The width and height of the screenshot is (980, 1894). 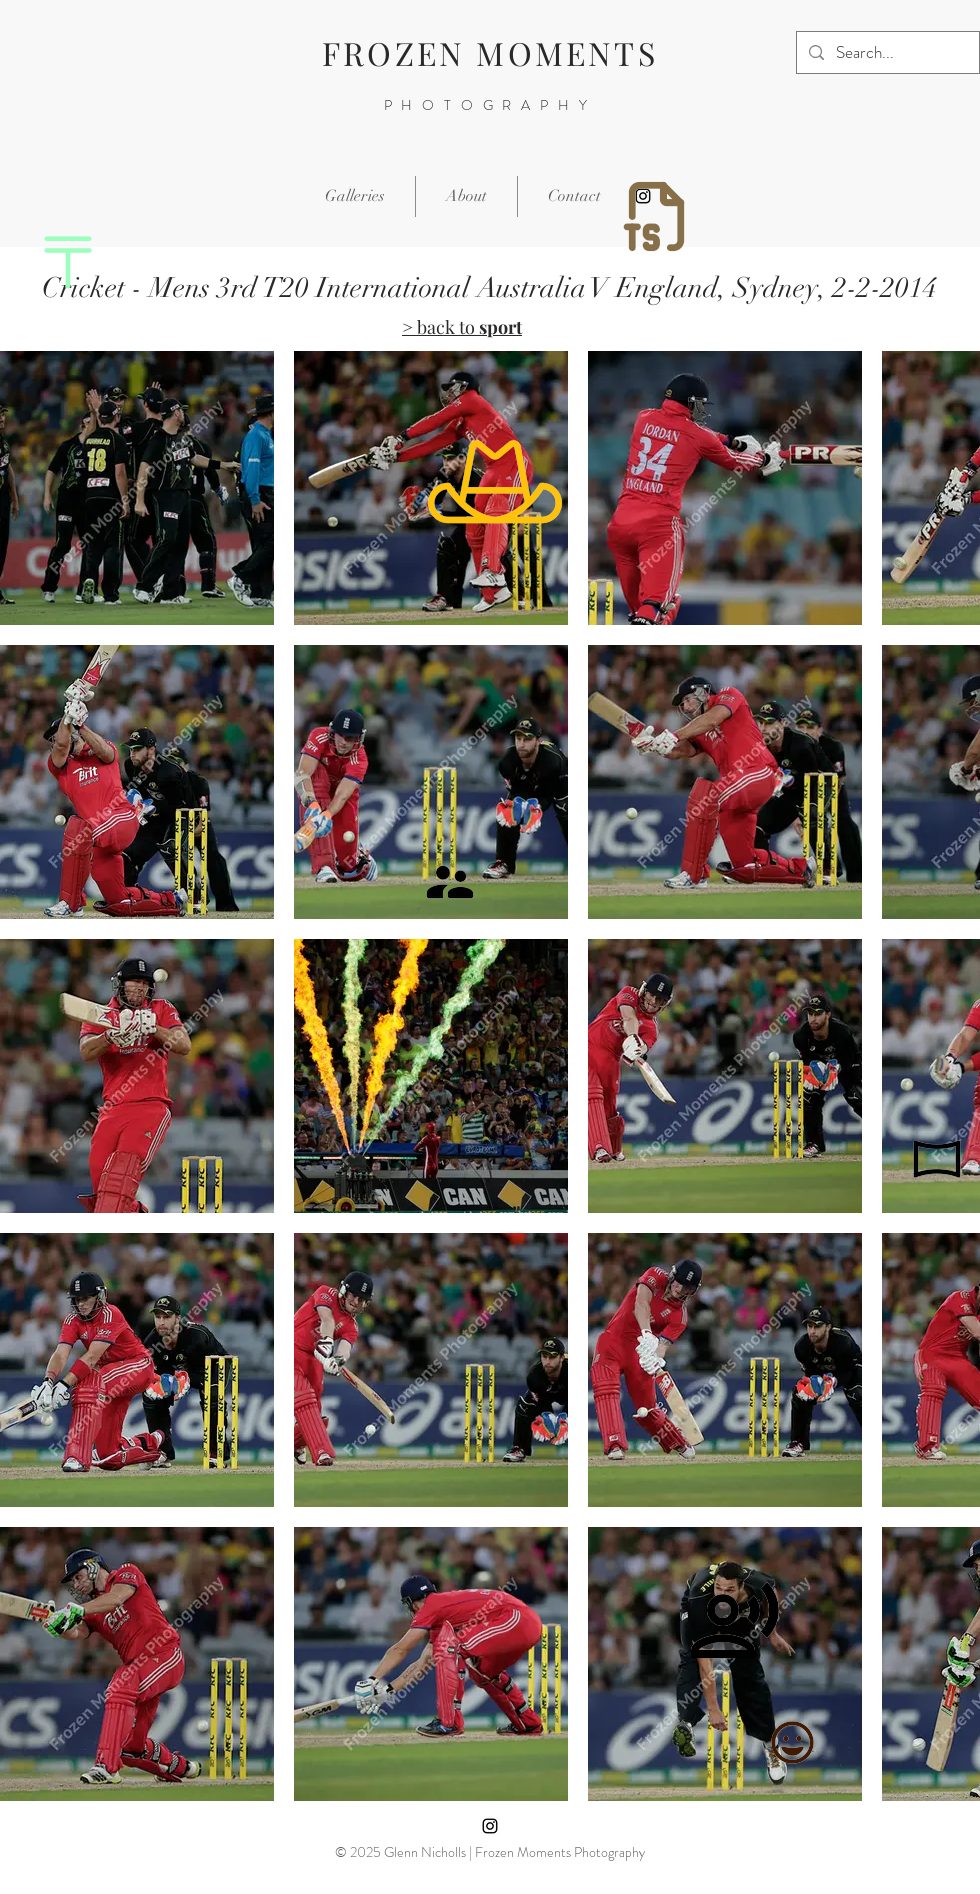 I want to click on select western or country theme, so click(x=495, y=486).